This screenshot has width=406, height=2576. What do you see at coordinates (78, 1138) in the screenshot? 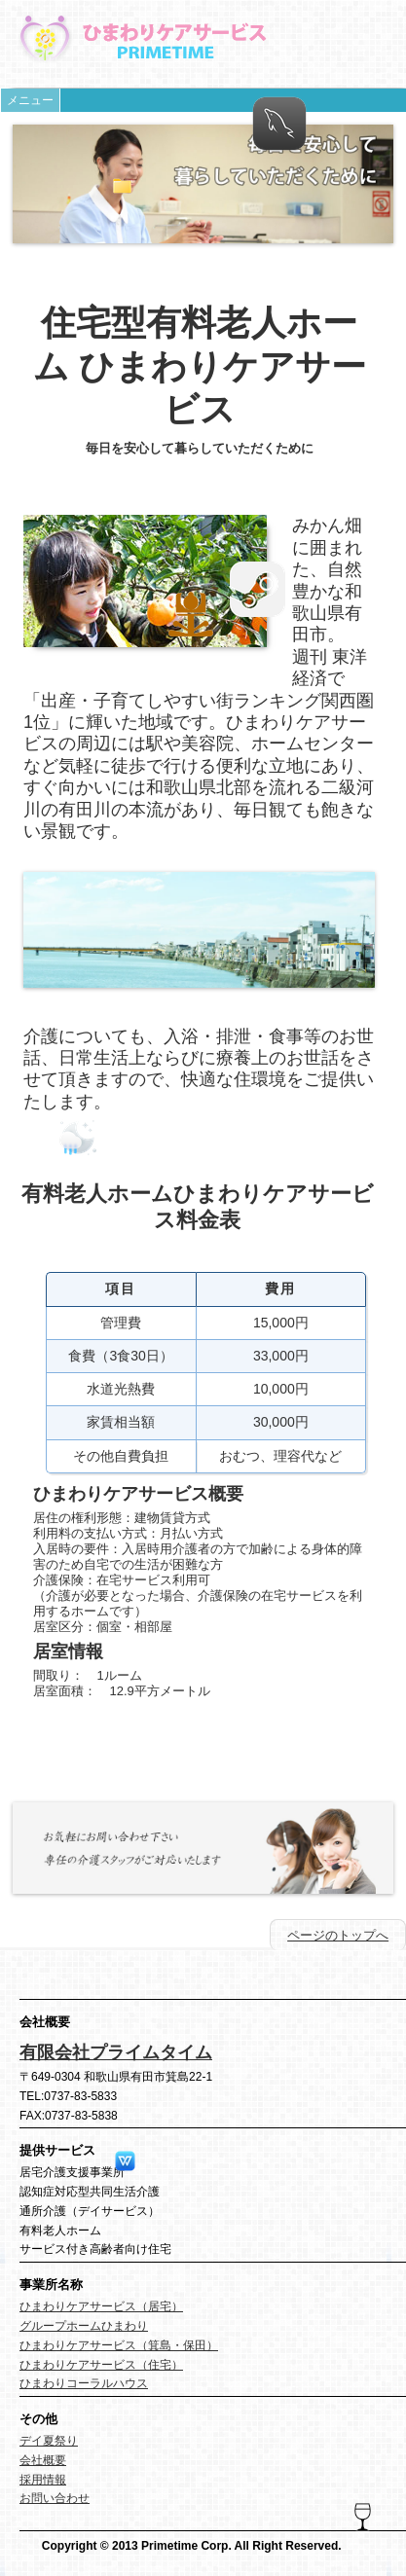
I see `indicates nighttime rain or showers in weather forecast` at bounding box center [78, 1138].